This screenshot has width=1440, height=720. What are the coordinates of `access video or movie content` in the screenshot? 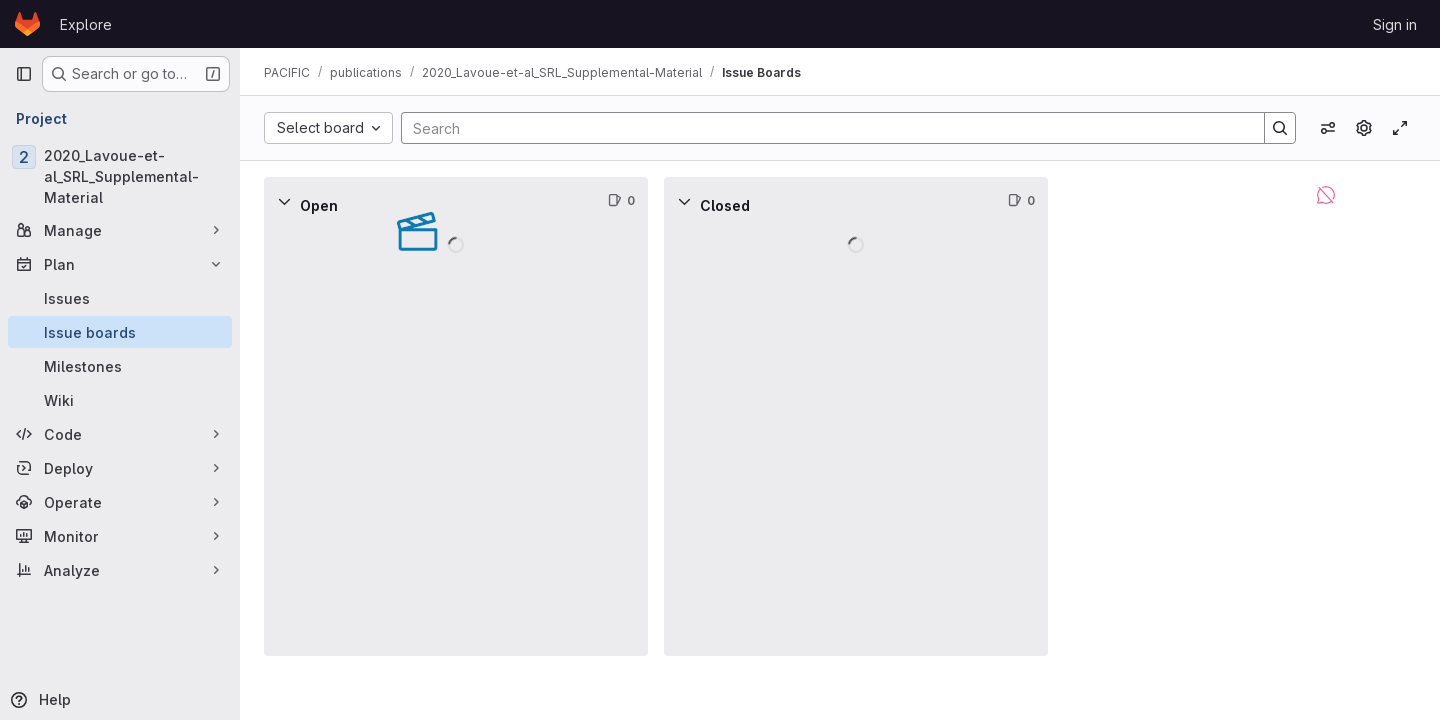 It's located at (418, 233).